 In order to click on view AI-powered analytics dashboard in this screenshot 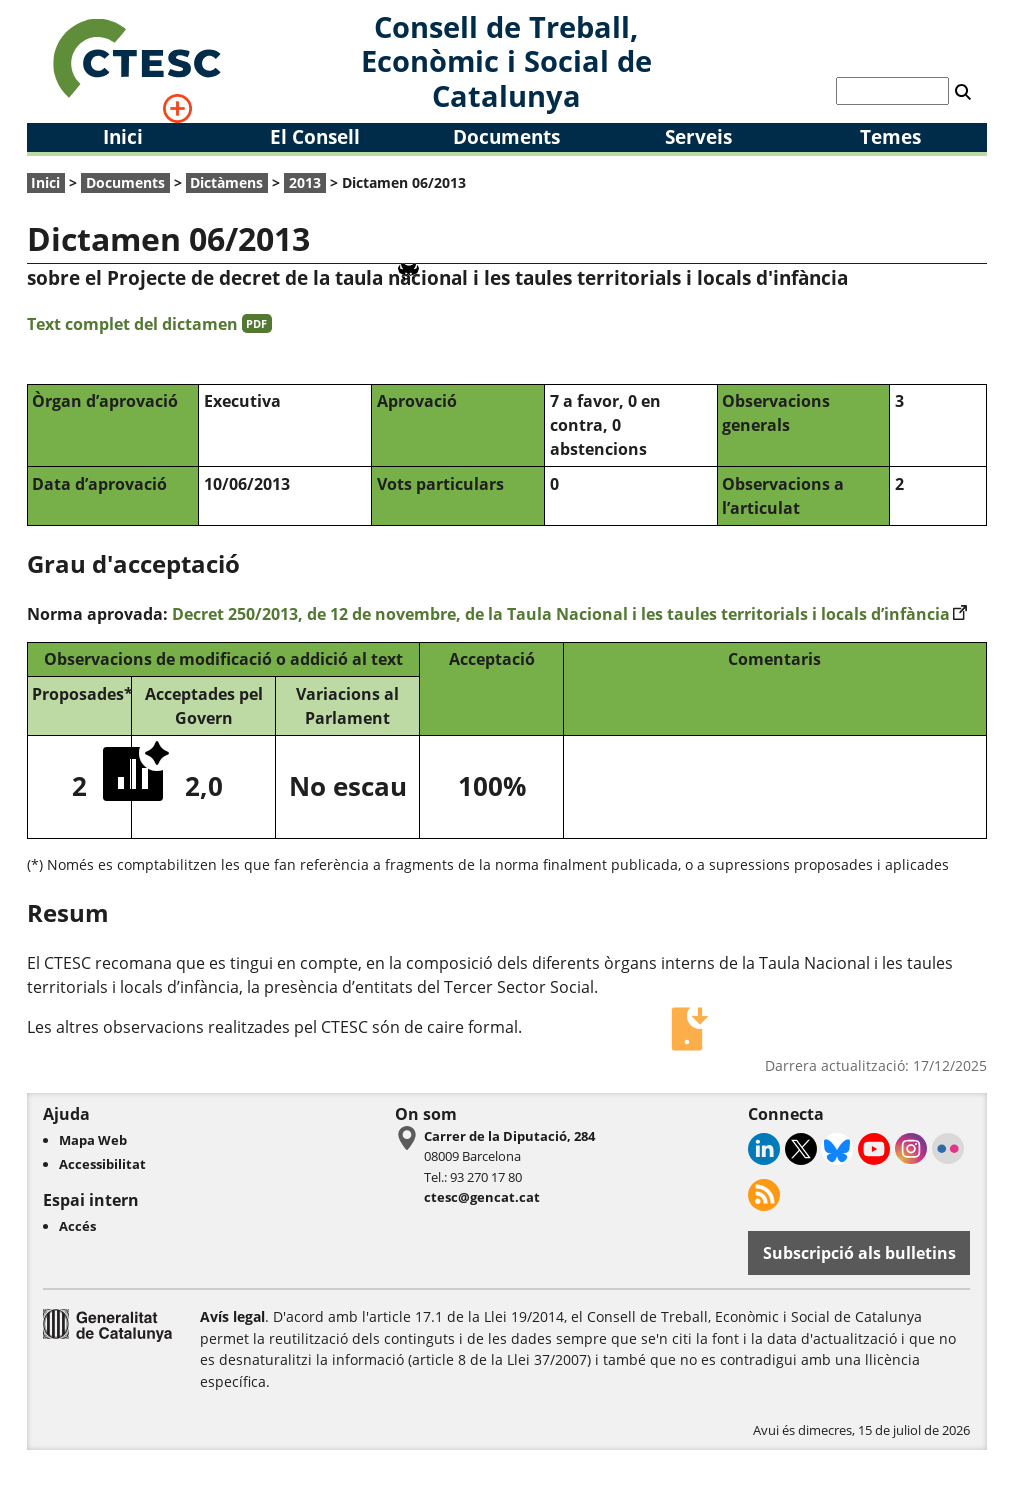, I will do `click(133, 774)`.